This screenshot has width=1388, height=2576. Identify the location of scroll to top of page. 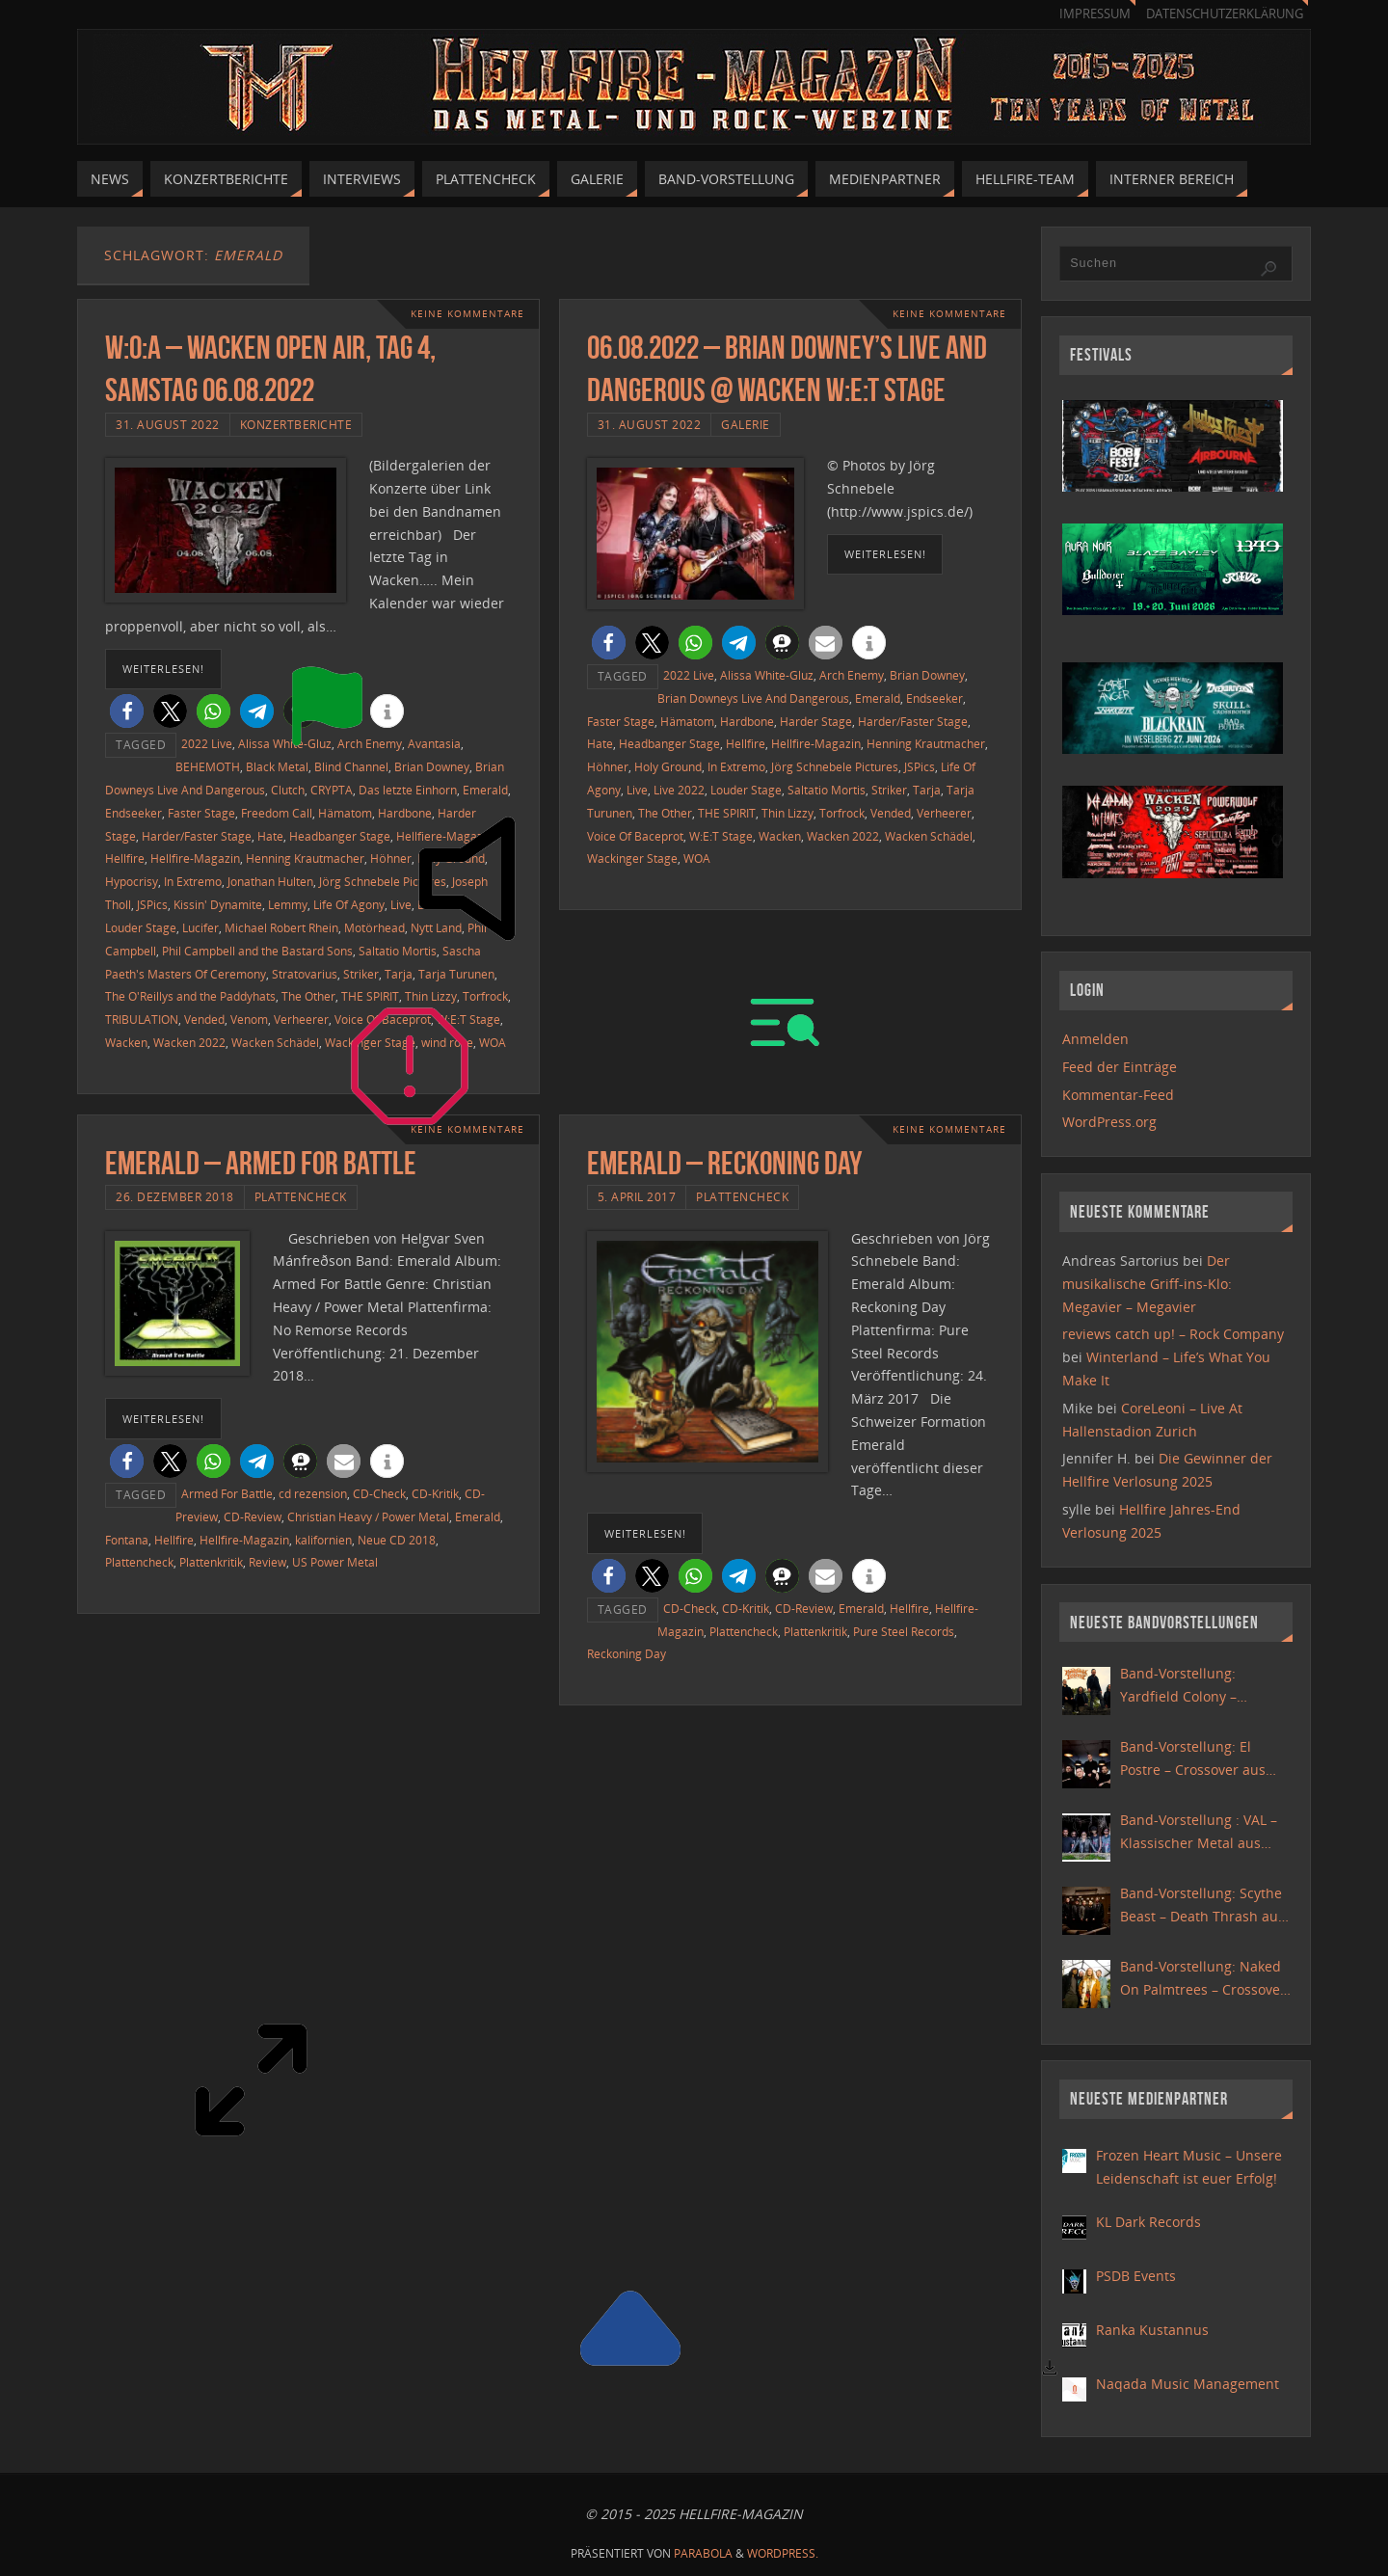
(630, 2332).